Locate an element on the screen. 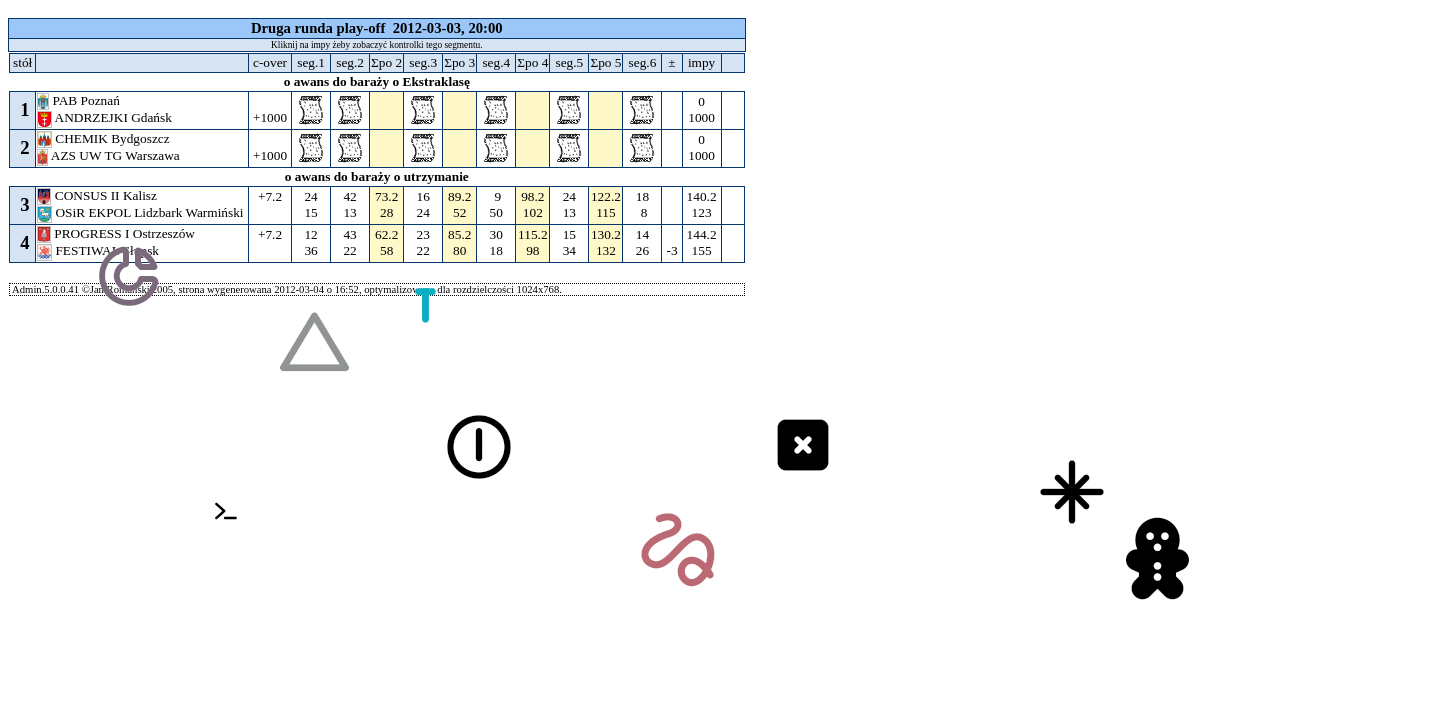  close or dismiss a modal window is located at coordinates (803, 445).